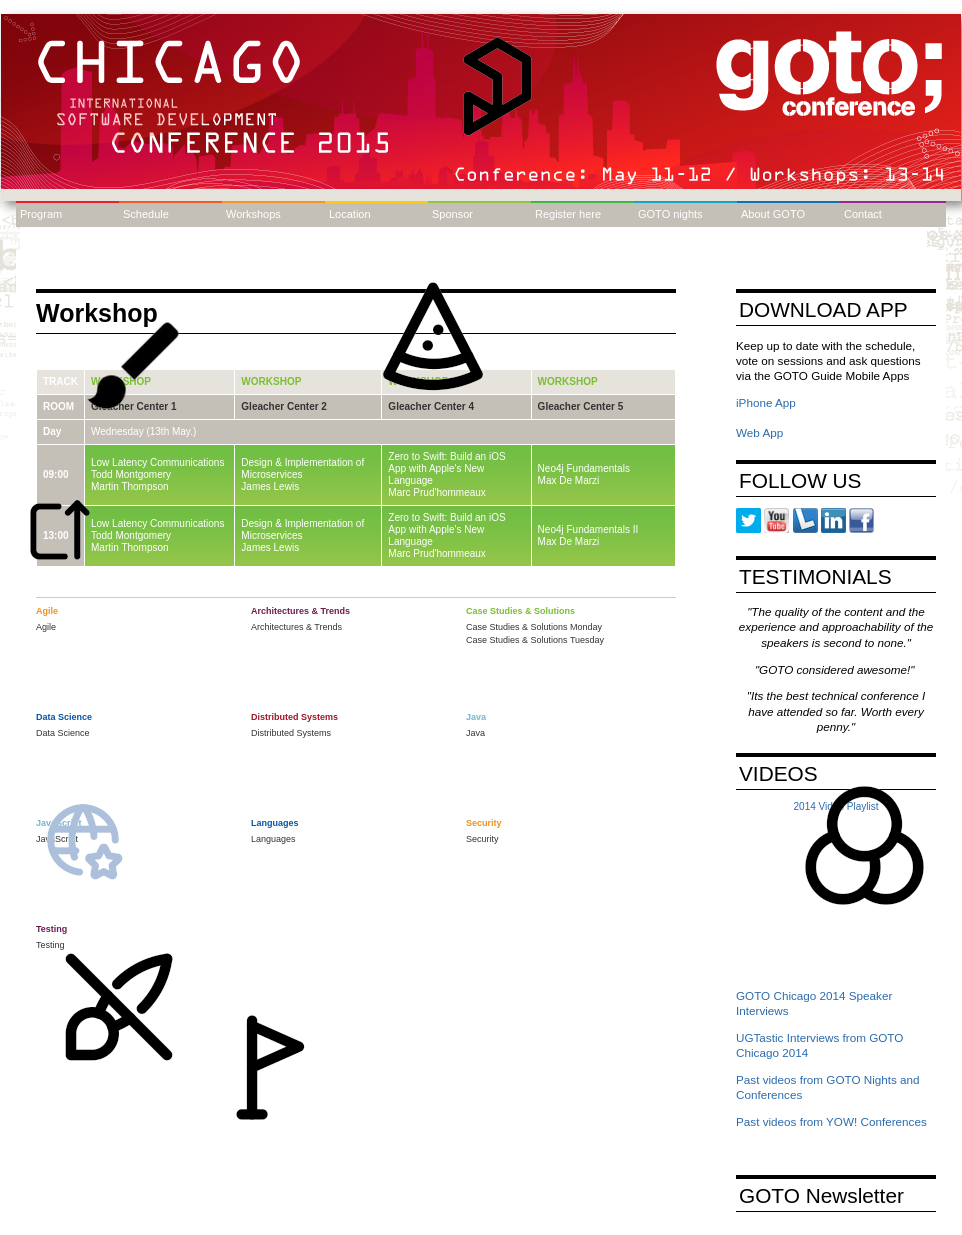  Describe the element at coordinates (497, 86) in the screenshot. I see `open Printables 3D printing community` at that location.